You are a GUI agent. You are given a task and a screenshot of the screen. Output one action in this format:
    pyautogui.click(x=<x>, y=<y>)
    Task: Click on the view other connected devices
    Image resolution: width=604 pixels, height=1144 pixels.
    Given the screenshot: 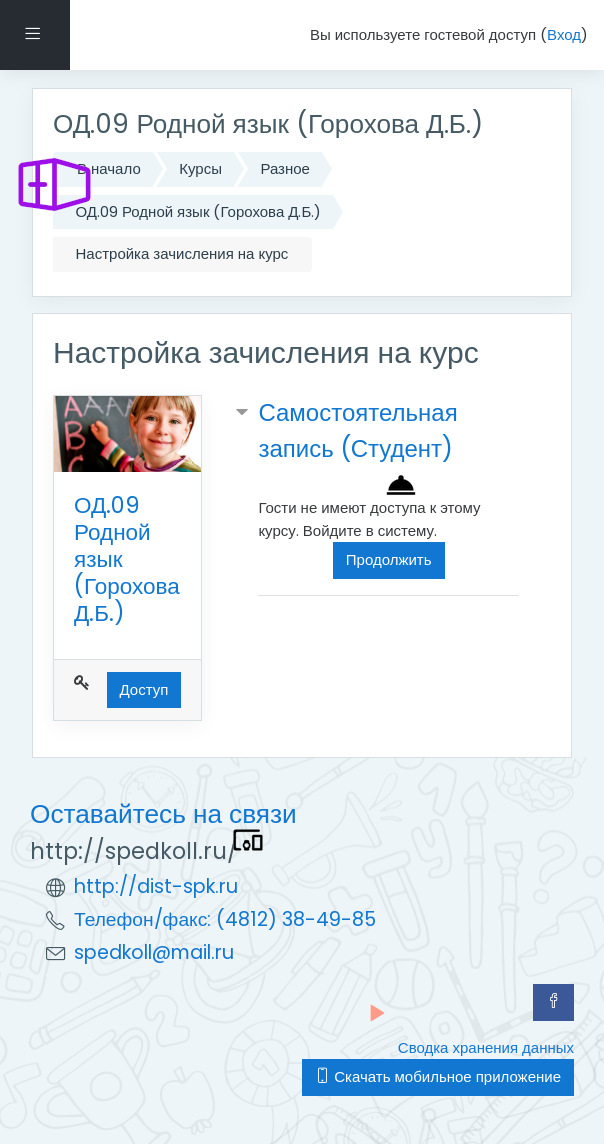 What is the action you would take?
    pyautogui.click(x=248, y=840)
    